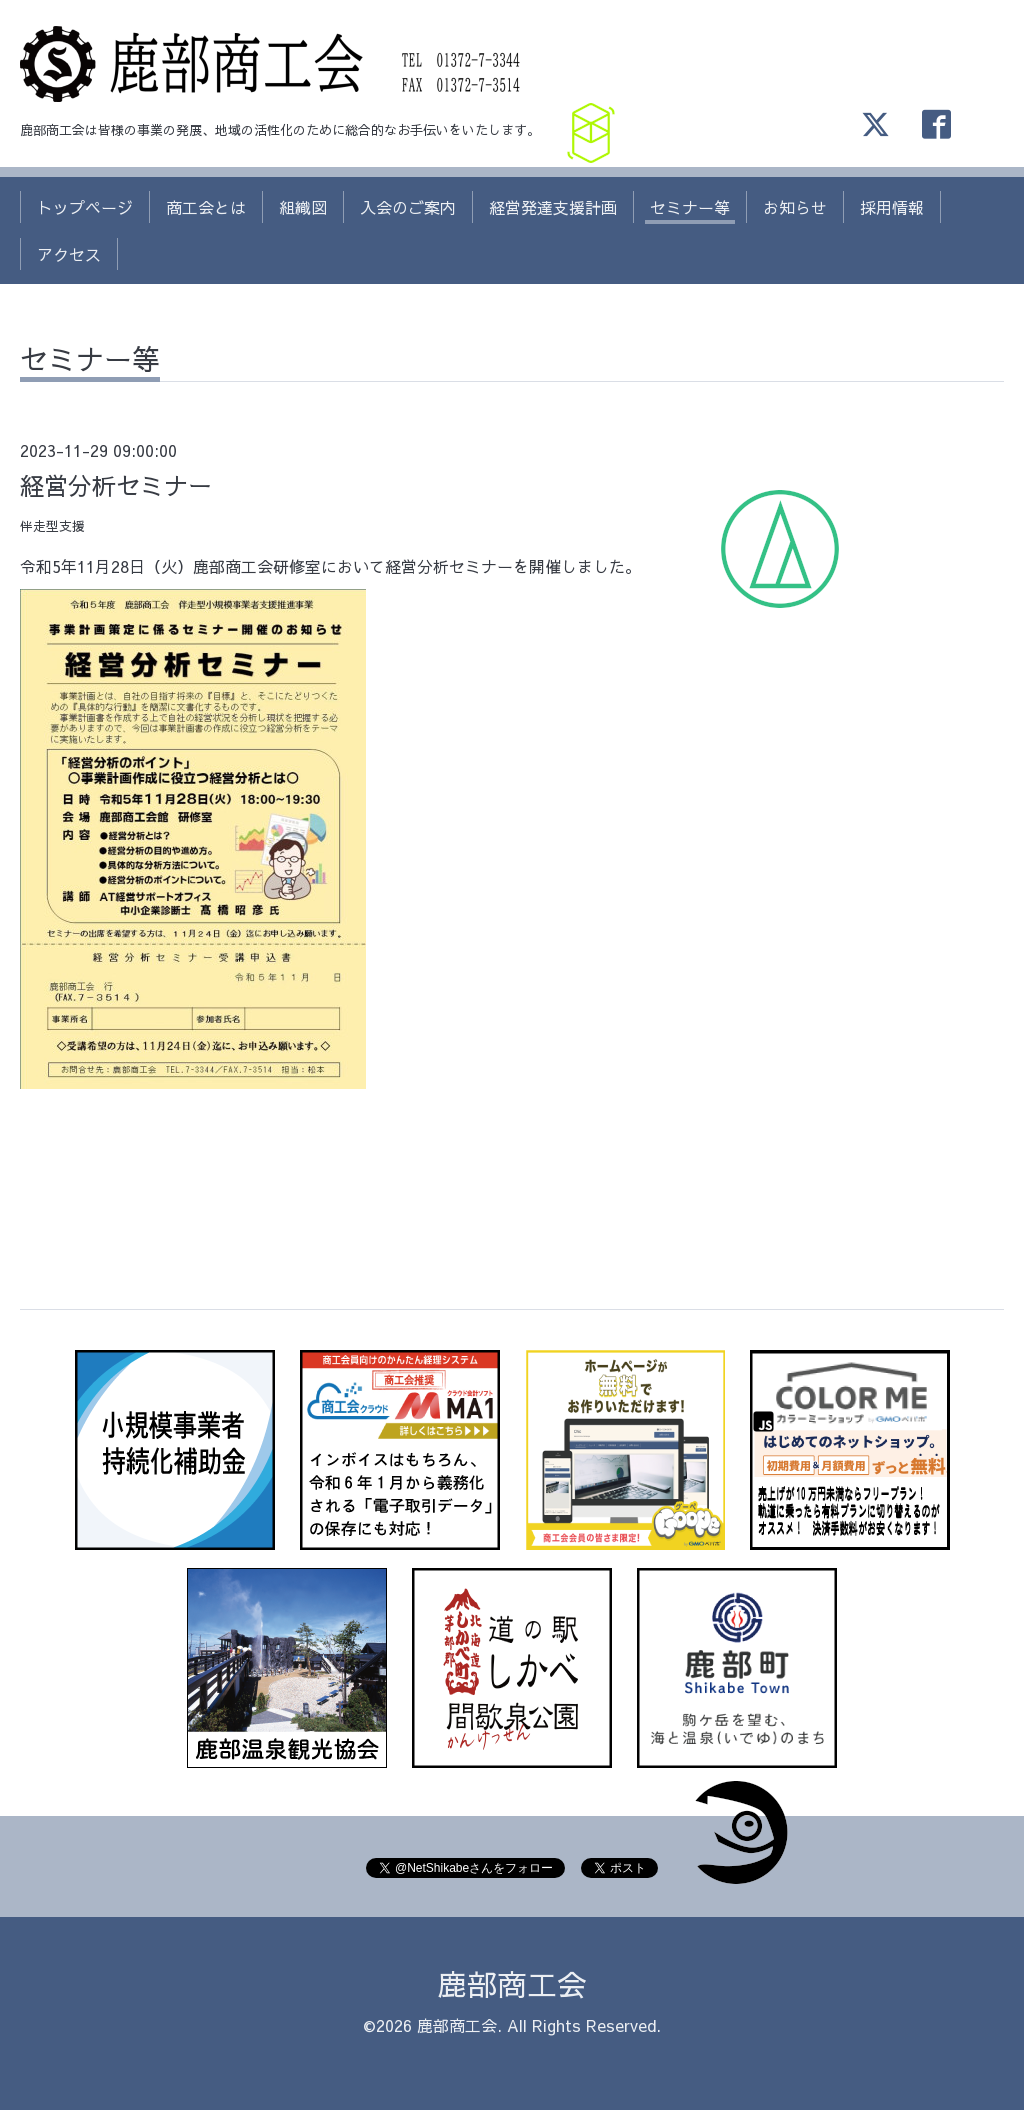 The height and width of the screenshot is (2110, 1024). What do you see at coordinates (763, 1421) in the screenshot?
I see `JavaScript programming language logo` at bounding box center [763, 1421].